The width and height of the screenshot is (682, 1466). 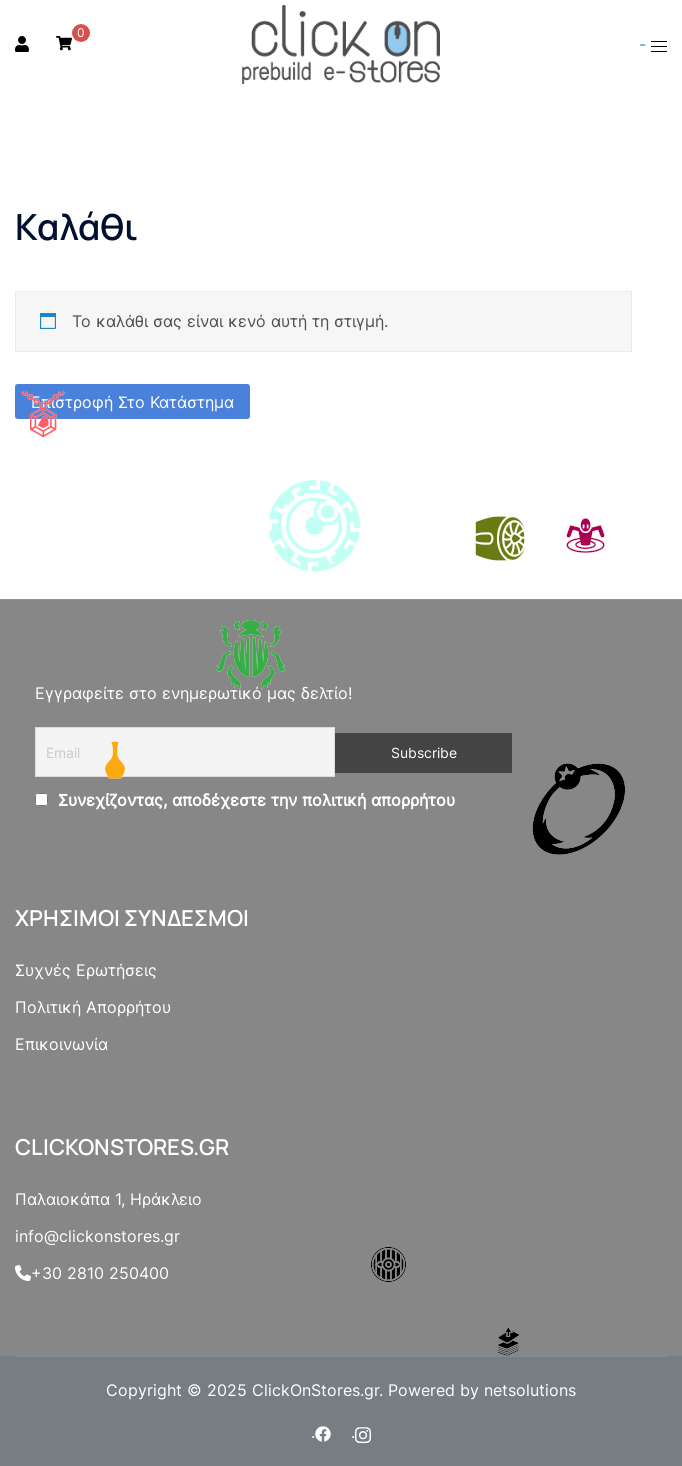 What do you see at coordinates (388, 1264) in the screenshot?
I see `select a defensive item or shield equipment` at bounding box center [388, 1264].